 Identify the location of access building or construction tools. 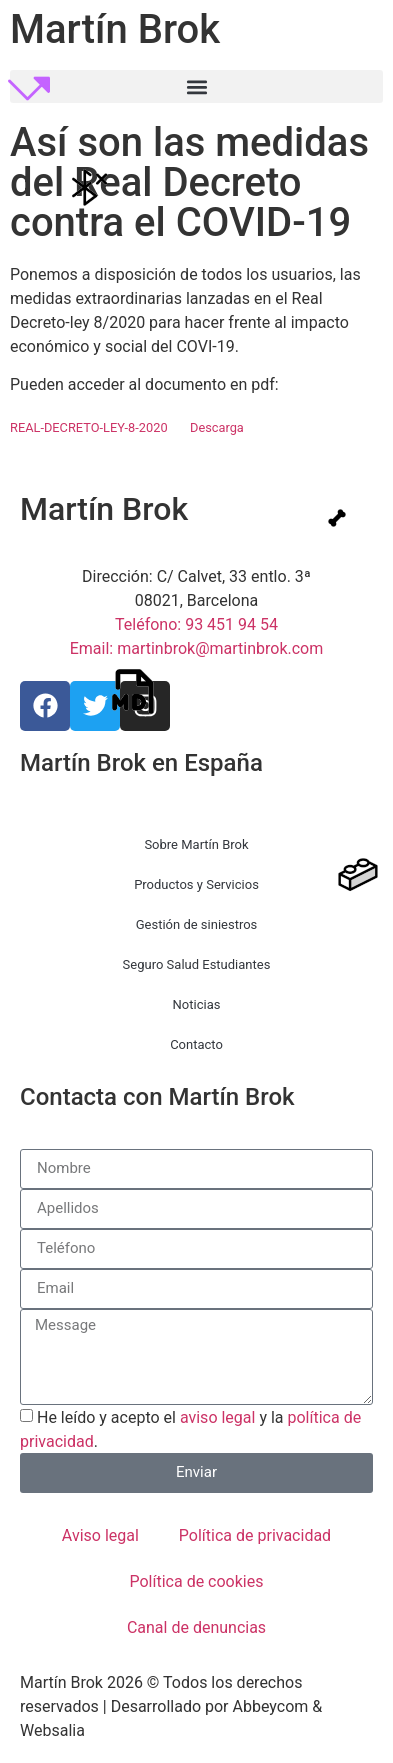
(358, 874).